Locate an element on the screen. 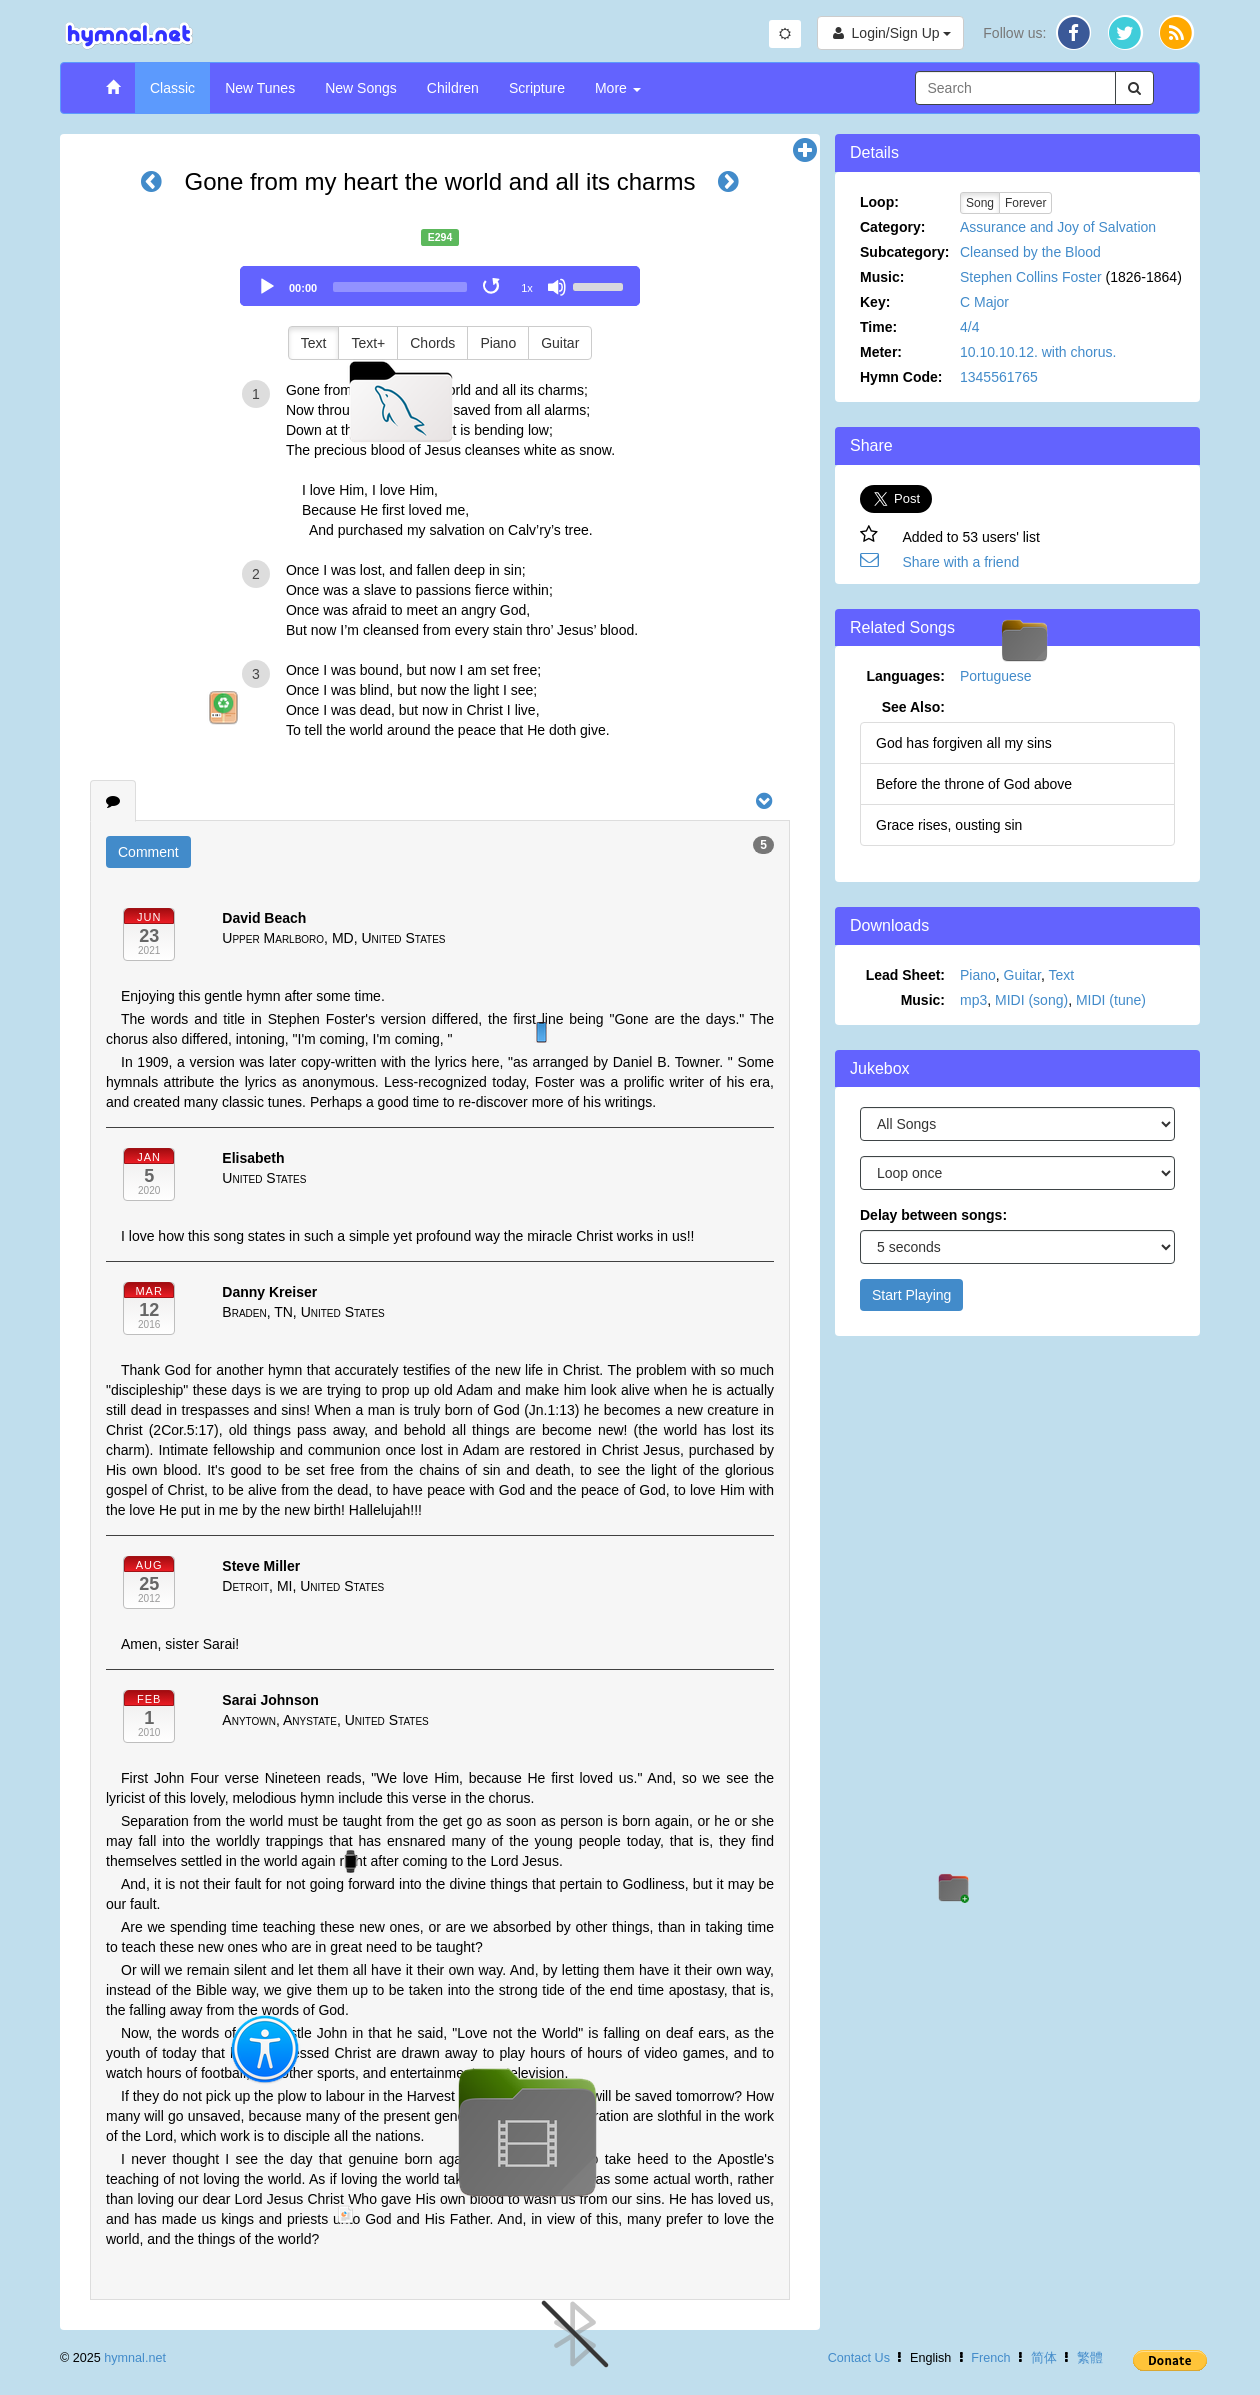 This screenshot has height=2395, width=1260. create a new folder is located at coordinates (953, 1887).